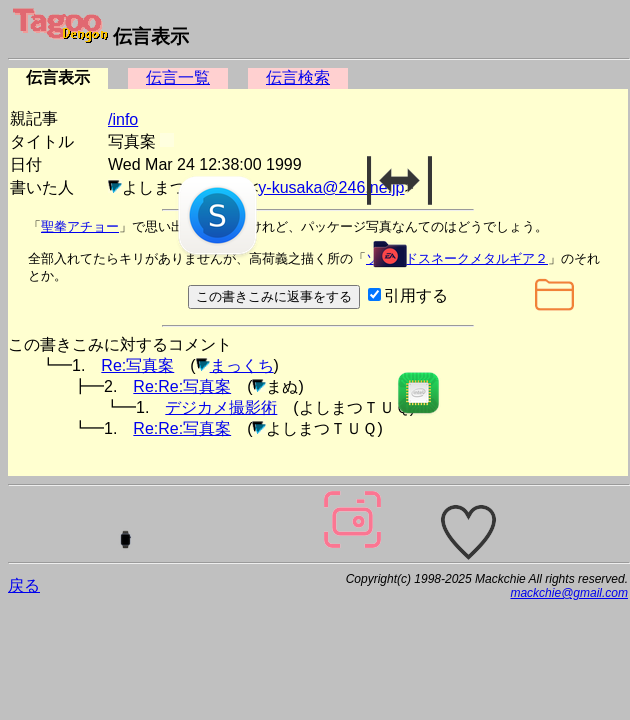 The image size is (630, 720). I want to click on apple watch series 6 device icon, so click(125, 539).